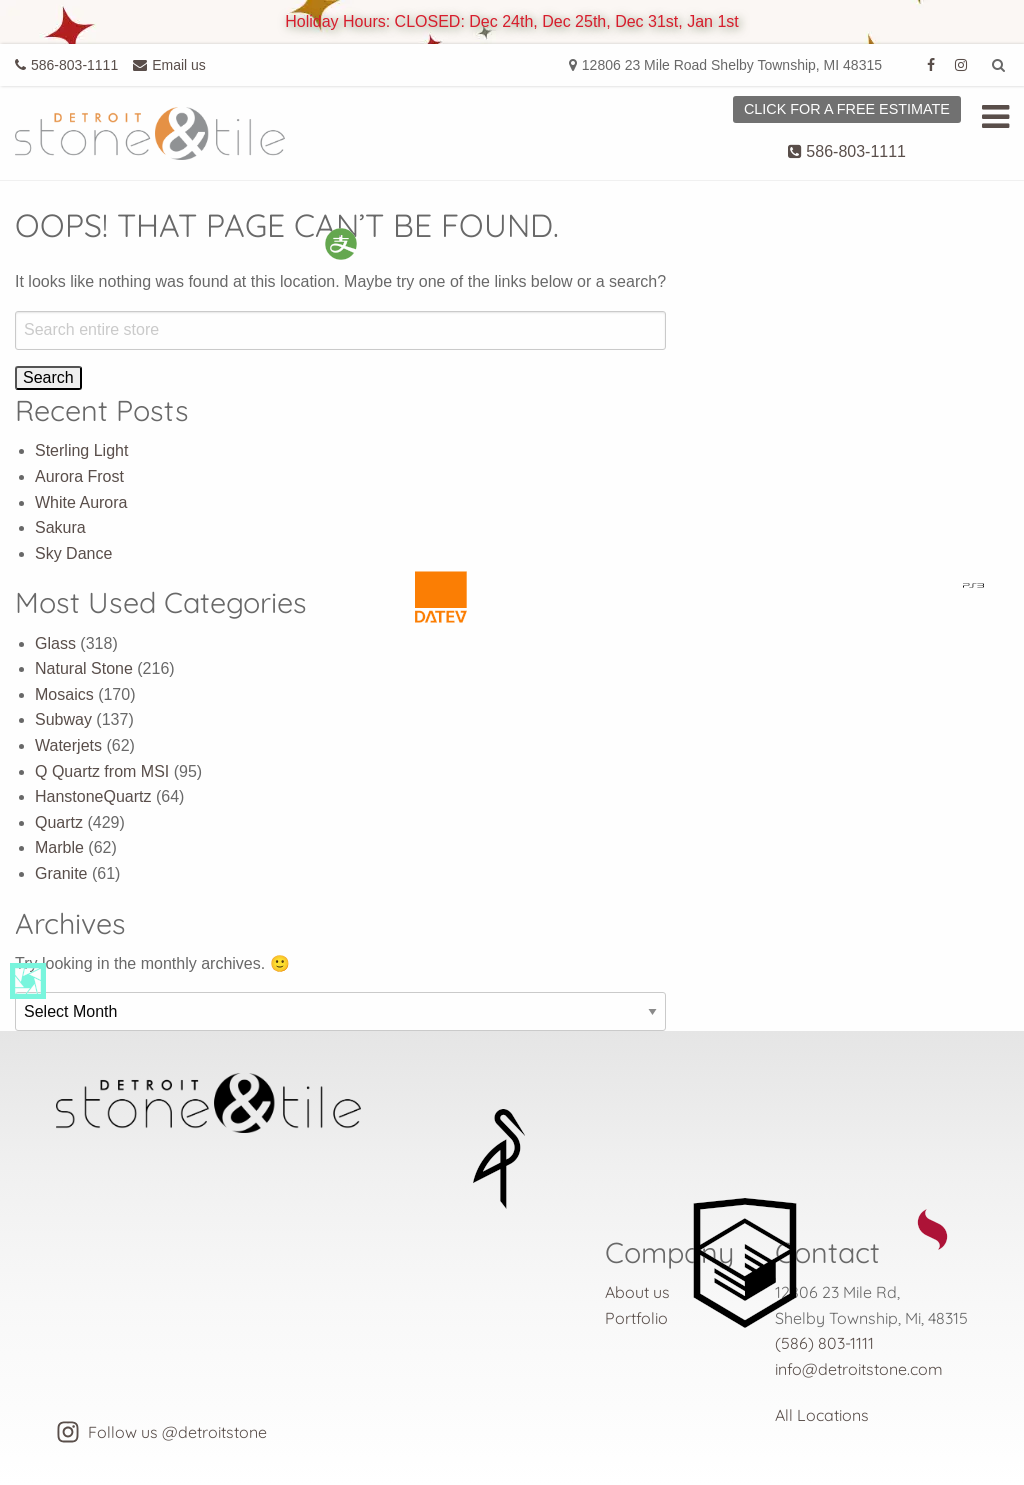 The height and width of the screenshot is (1485, 1024). What do you see at coordinates (499, 1159) in the screenshot?
I see `minio object storage service logo` at bounding box center [499, 1159].